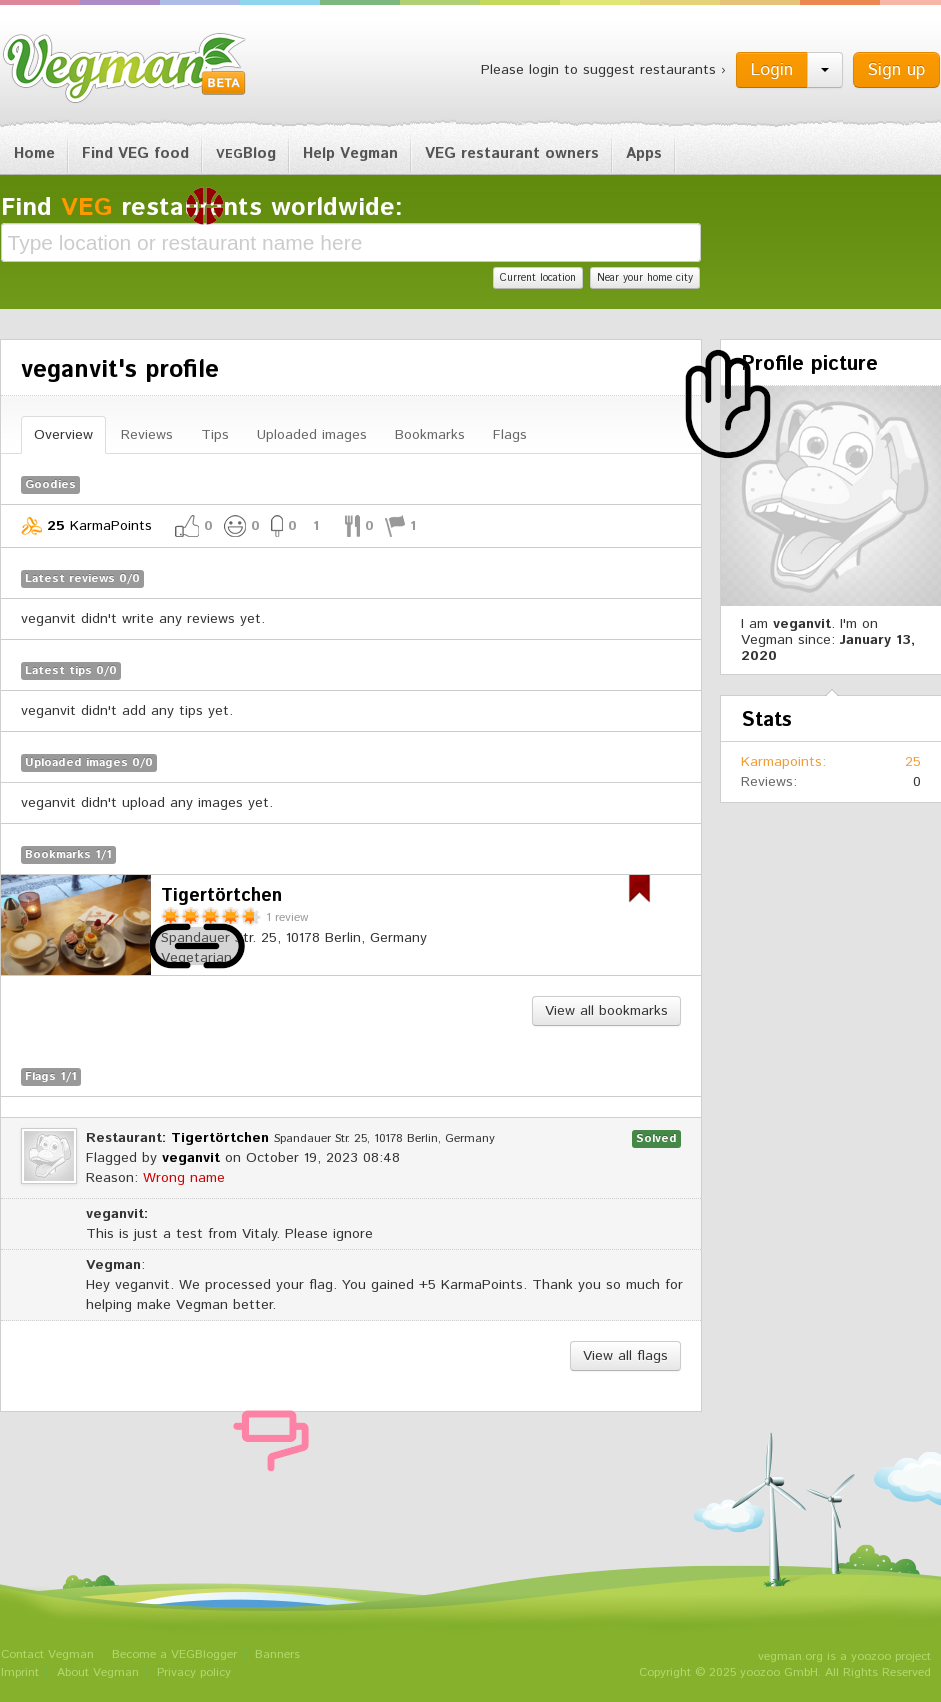 The image size is (941, 1702). I want to click on access sports or basketball-related content, so click(205, 206).